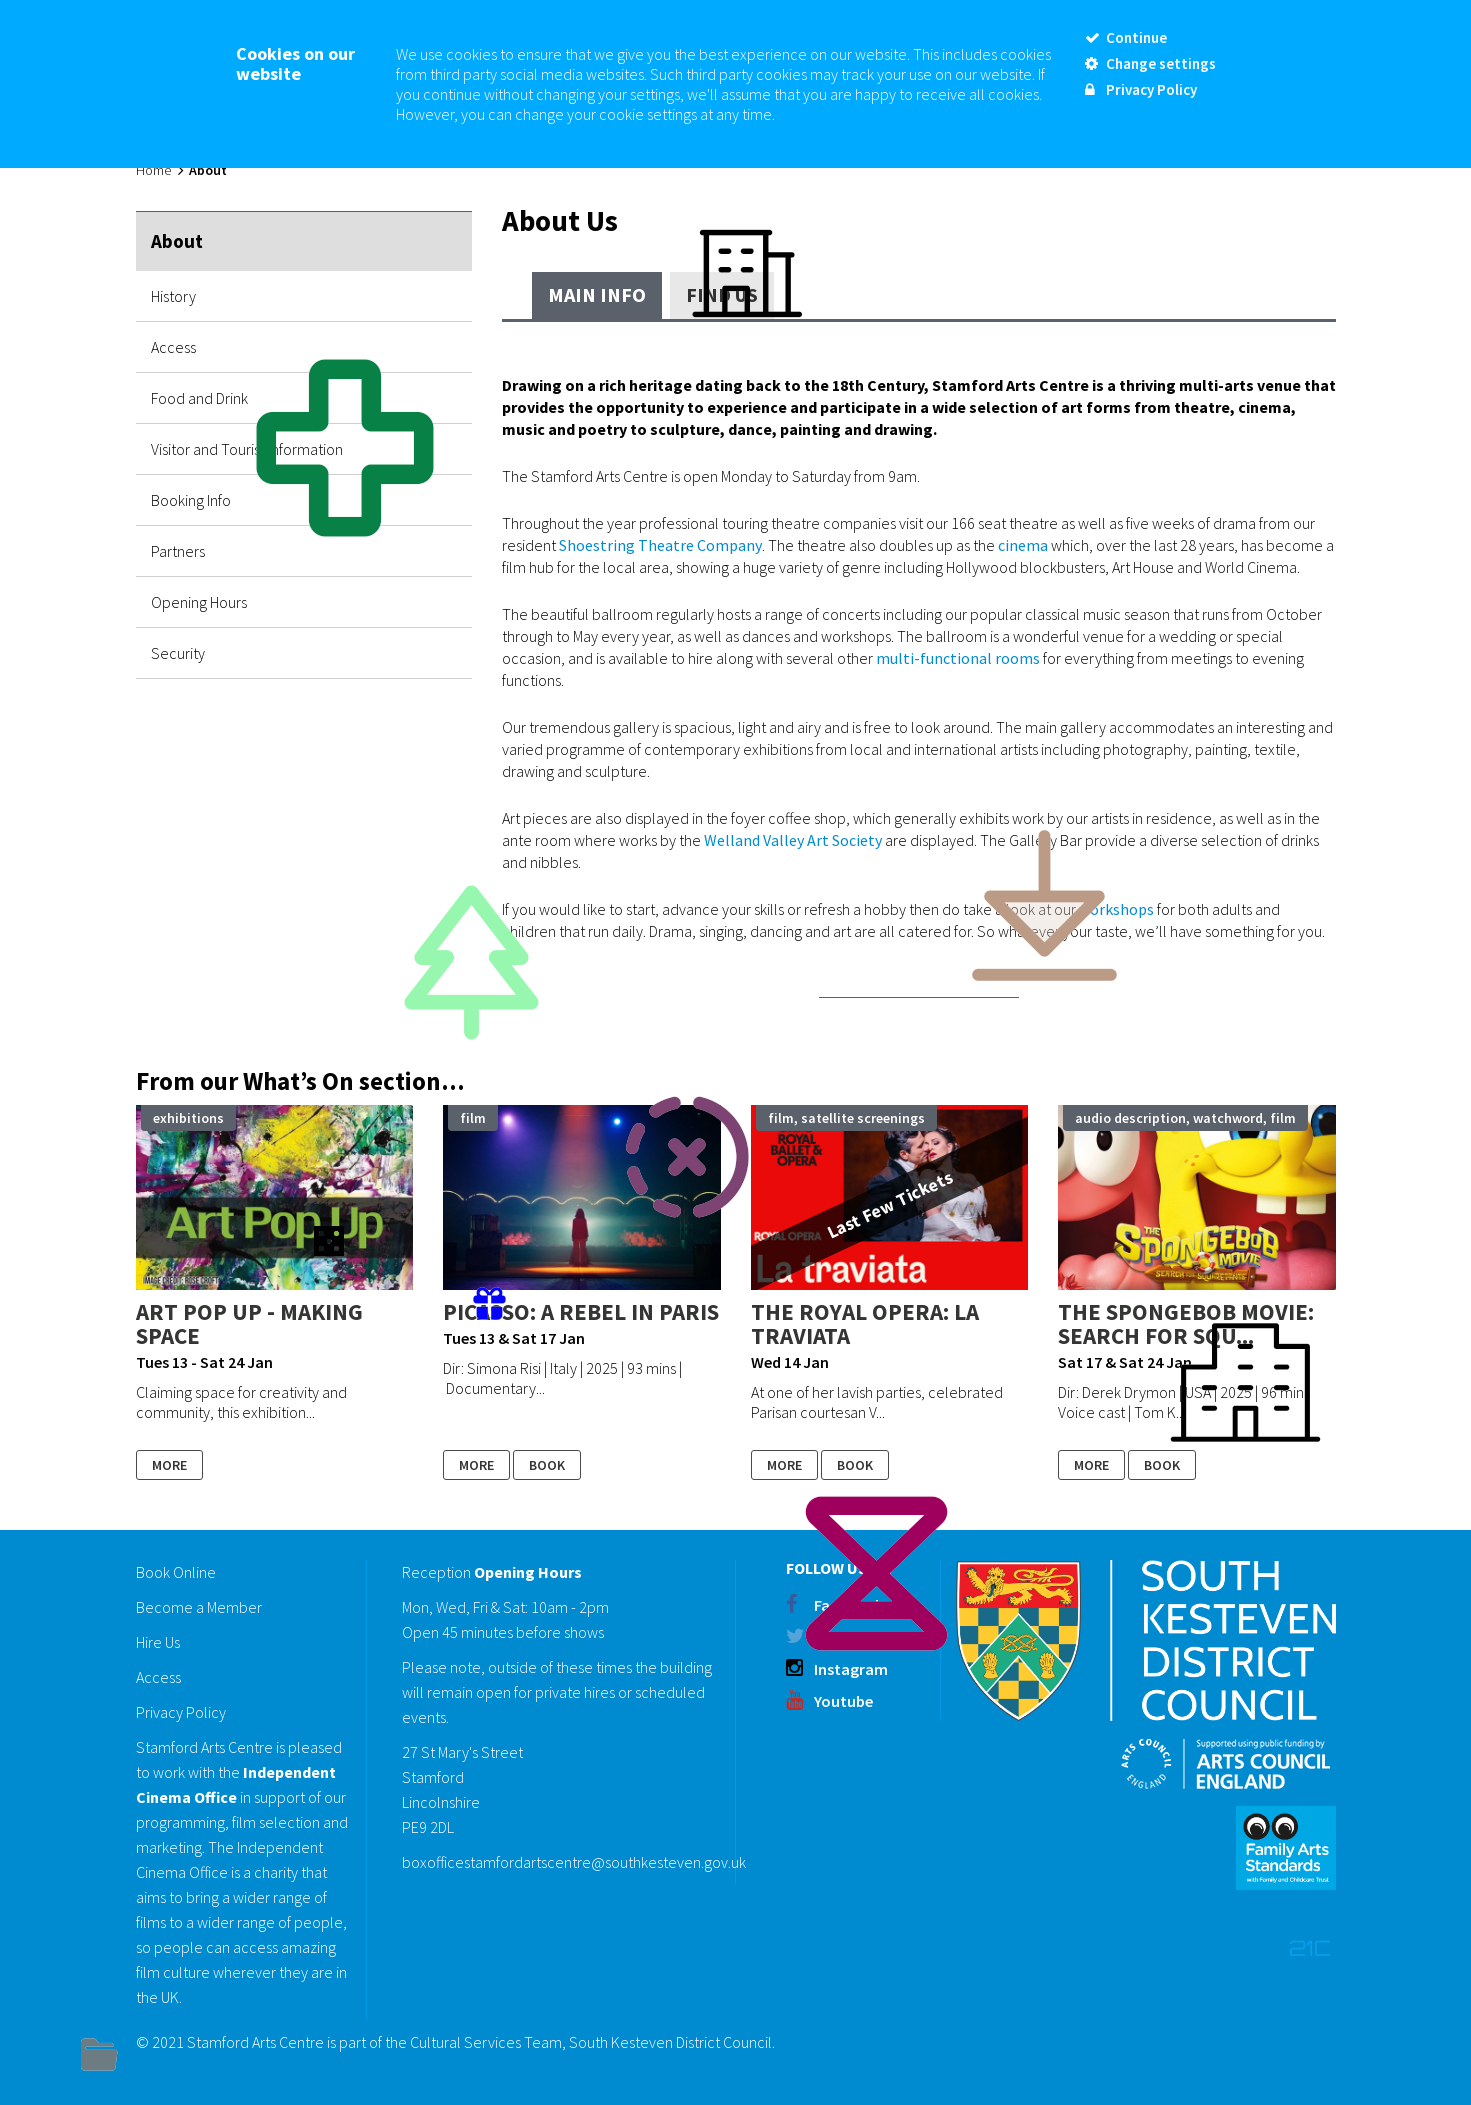 This screenshot has height=2105, width=1471. I want to click on an open folder in a file browser, so click(99, 2054).